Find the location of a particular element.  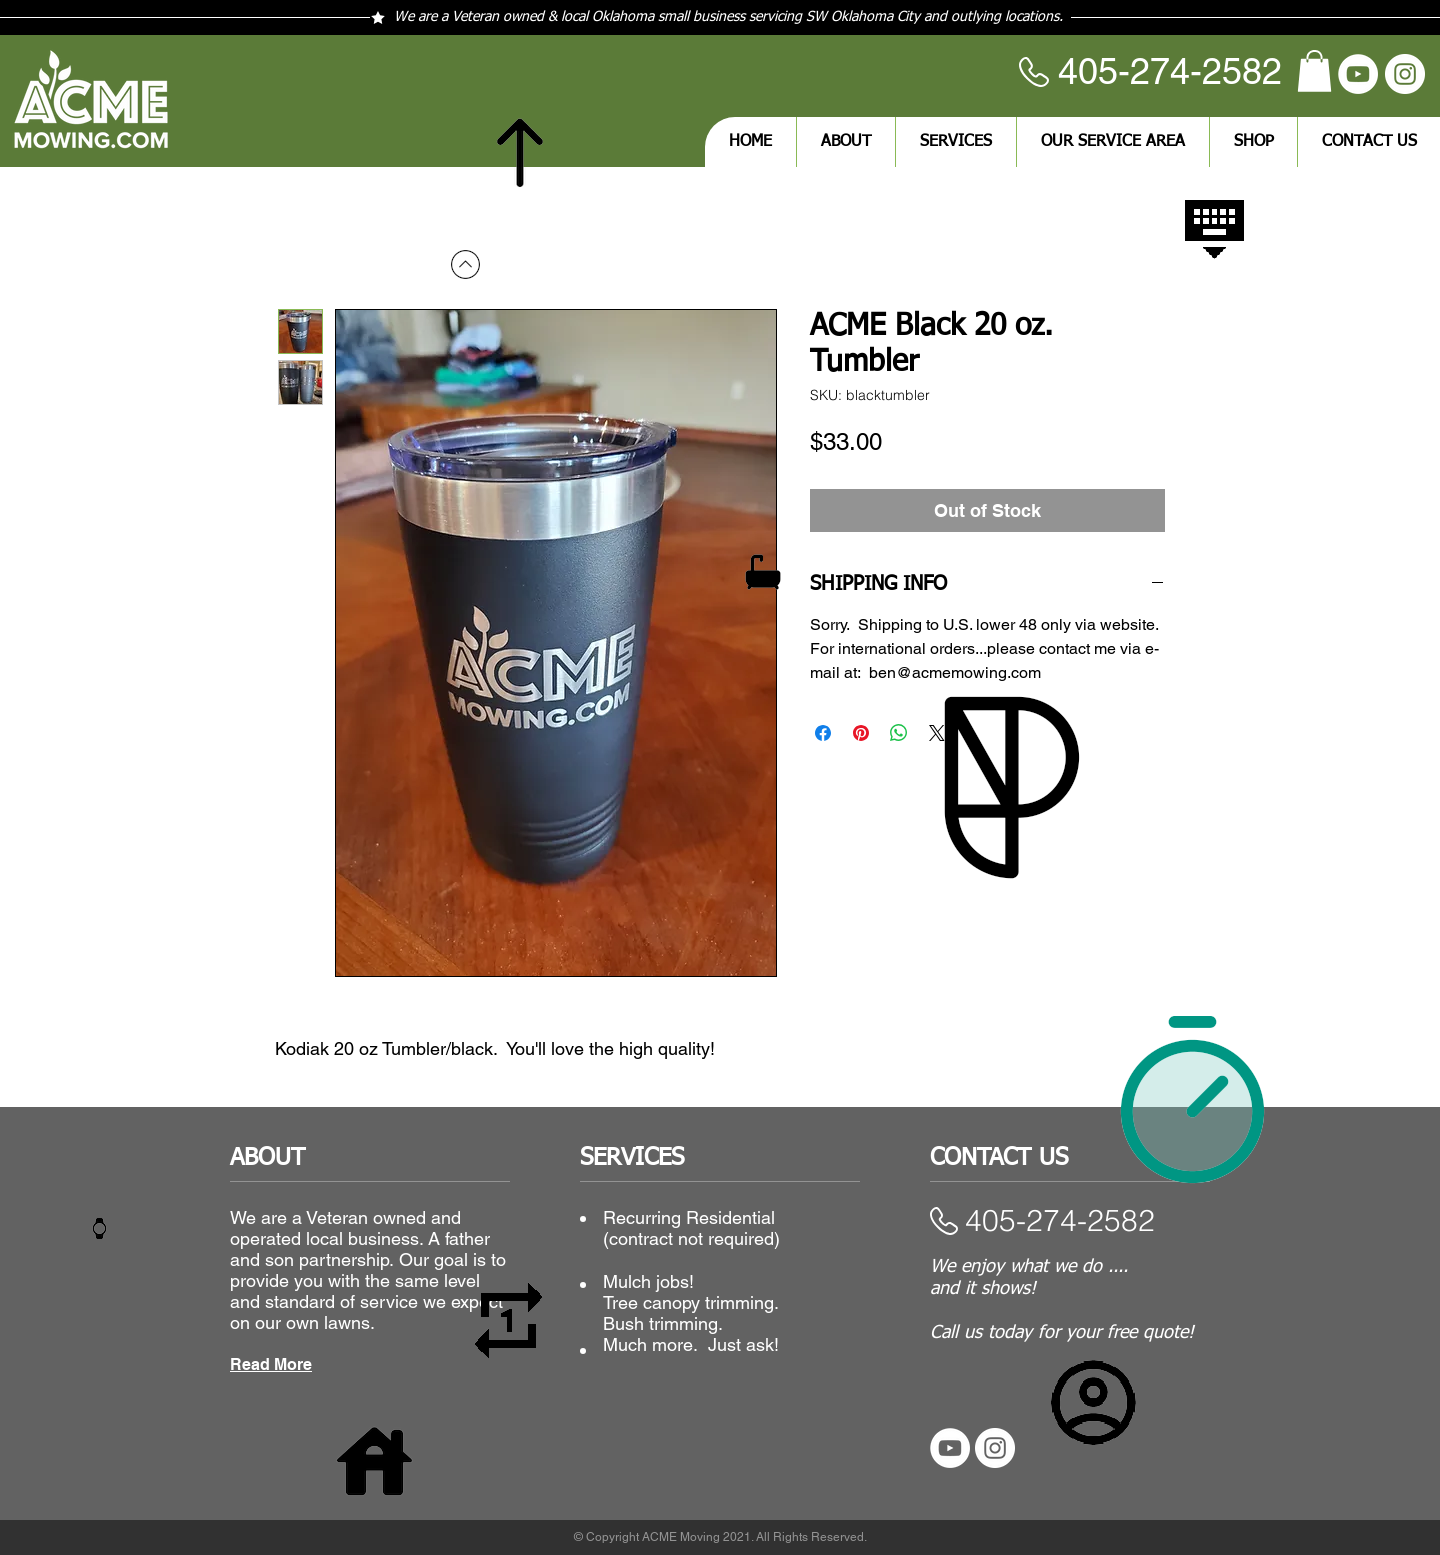

indicates north direction on a map or compass is located at coordinates (520, 152).